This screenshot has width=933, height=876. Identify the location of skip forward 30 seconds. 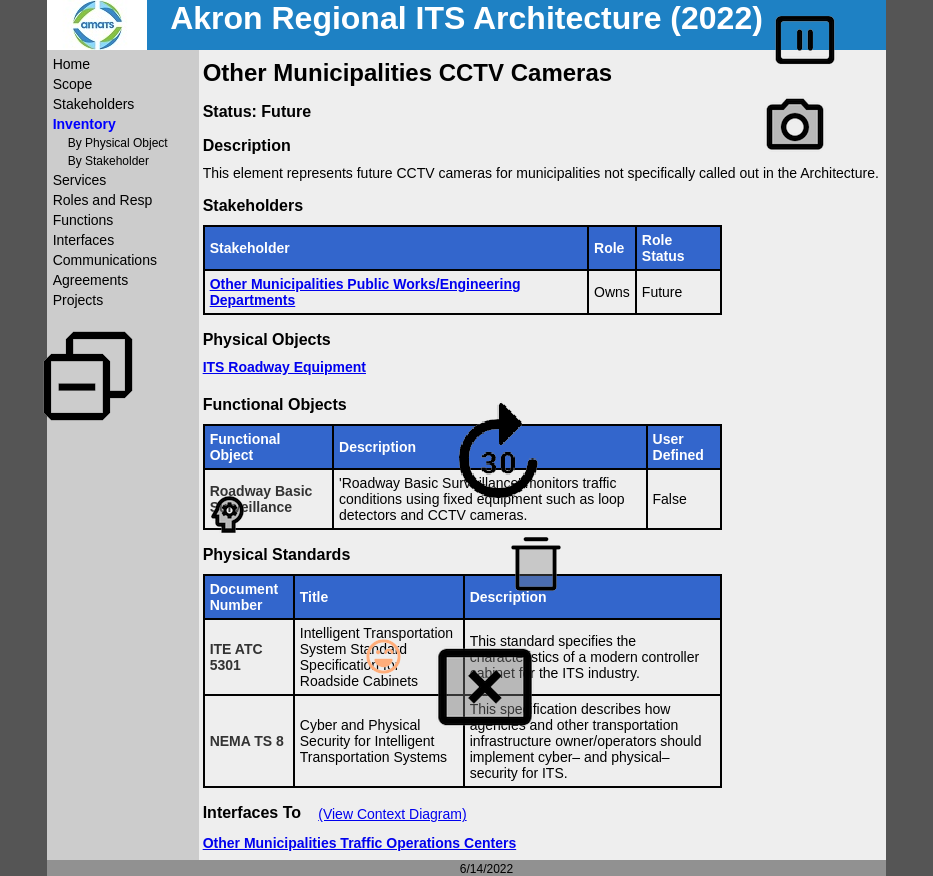
(498, 453).